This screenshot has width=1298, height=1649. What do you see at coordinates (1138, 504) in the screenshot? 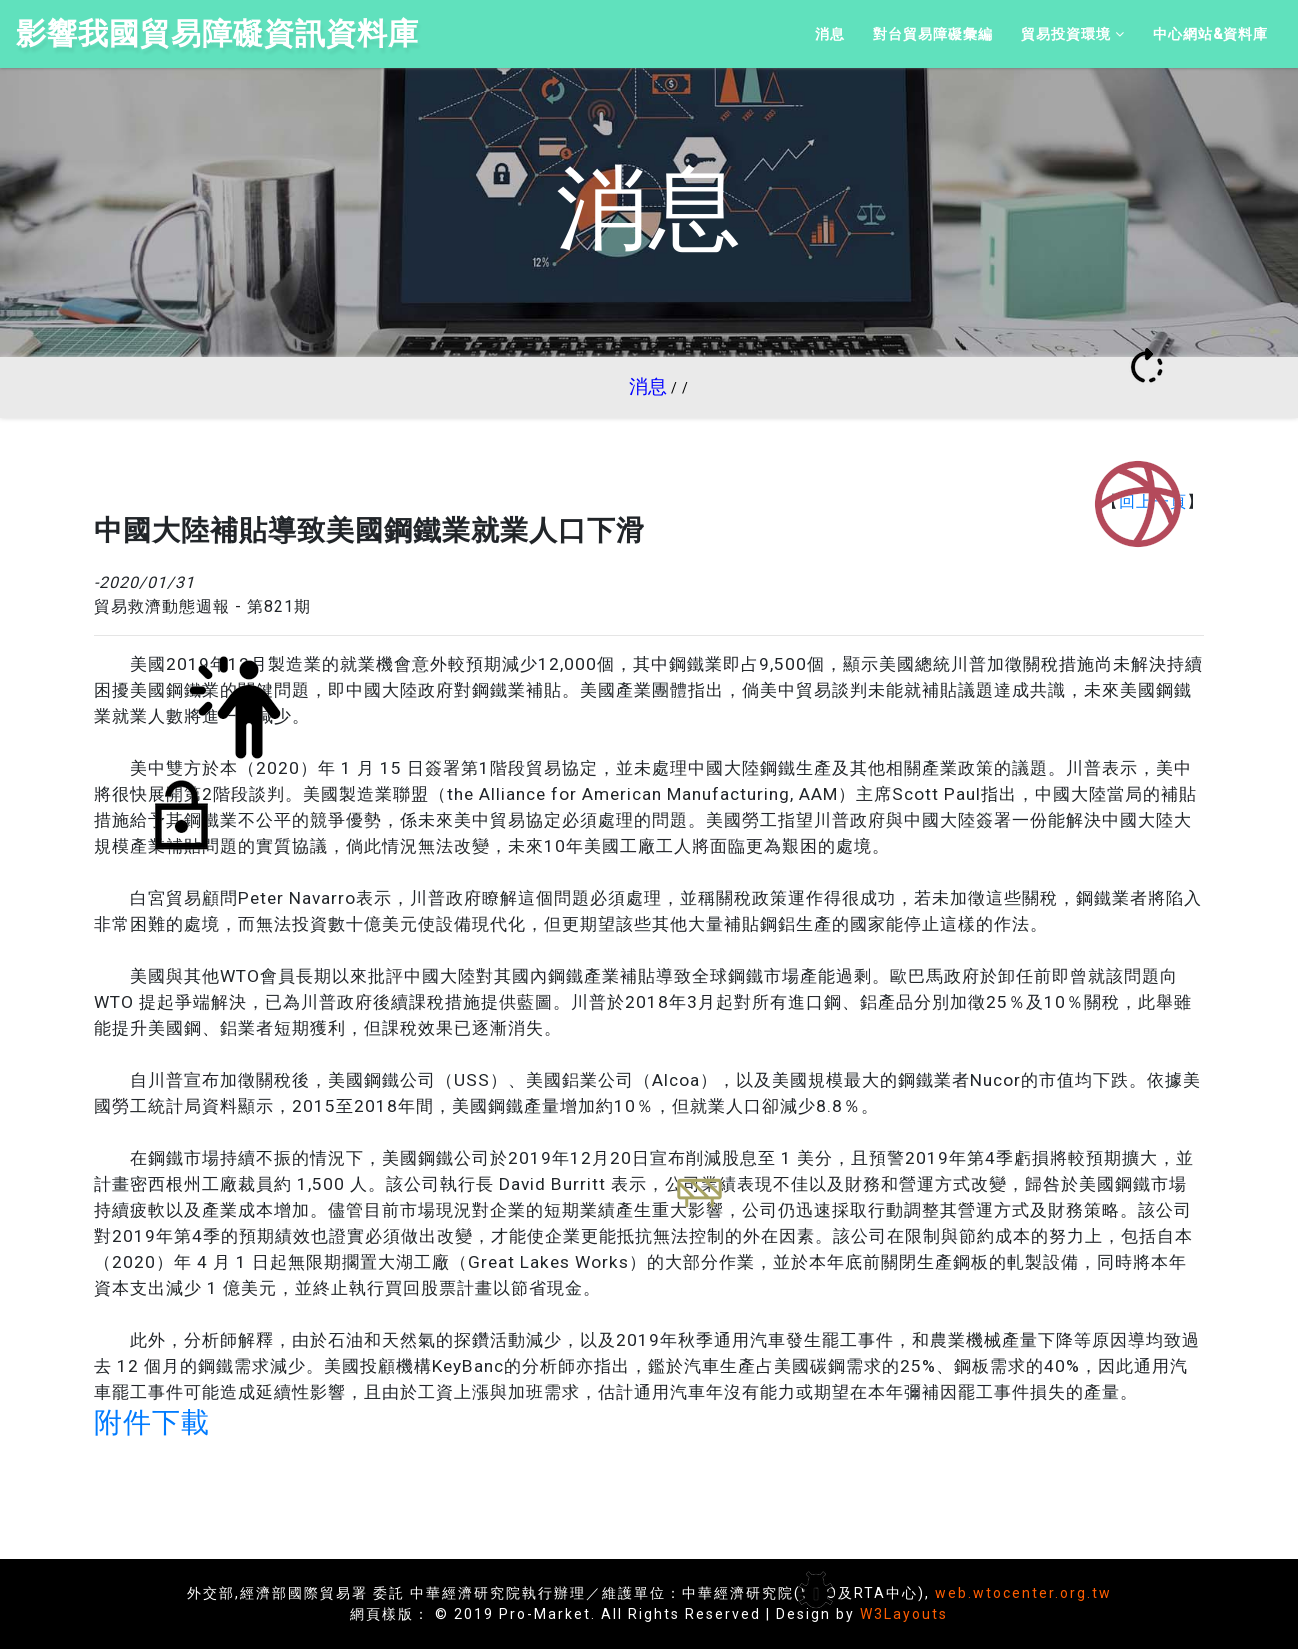
I see `access games or entertainment features` at bounding box center [1138, 504].